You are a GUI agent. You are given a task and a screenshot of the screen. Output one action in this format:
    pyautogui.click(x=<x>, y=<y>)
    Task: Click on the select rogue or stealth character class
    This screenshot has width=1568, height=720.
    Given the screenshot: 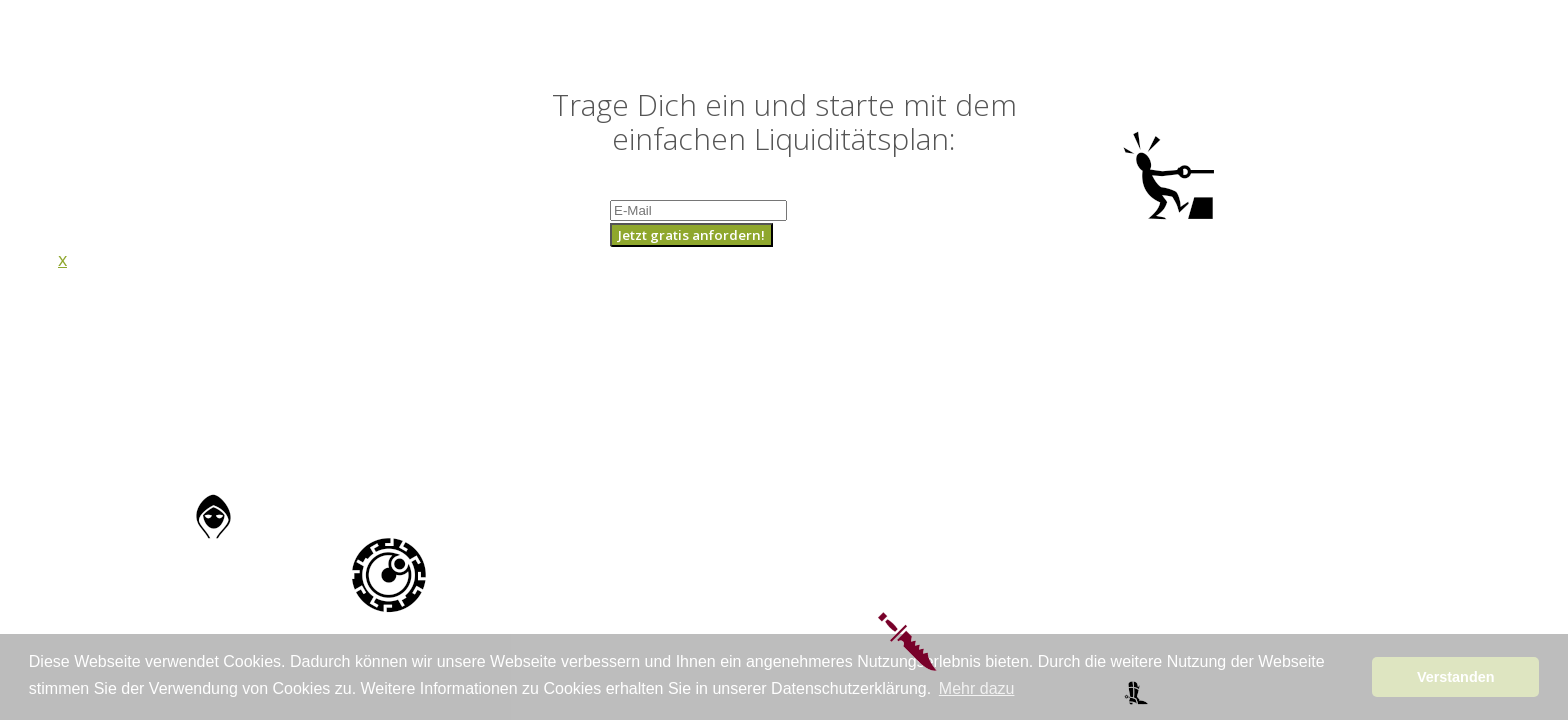 What is the action you would take?
    pyautogui.click(x=213, y=516)
    